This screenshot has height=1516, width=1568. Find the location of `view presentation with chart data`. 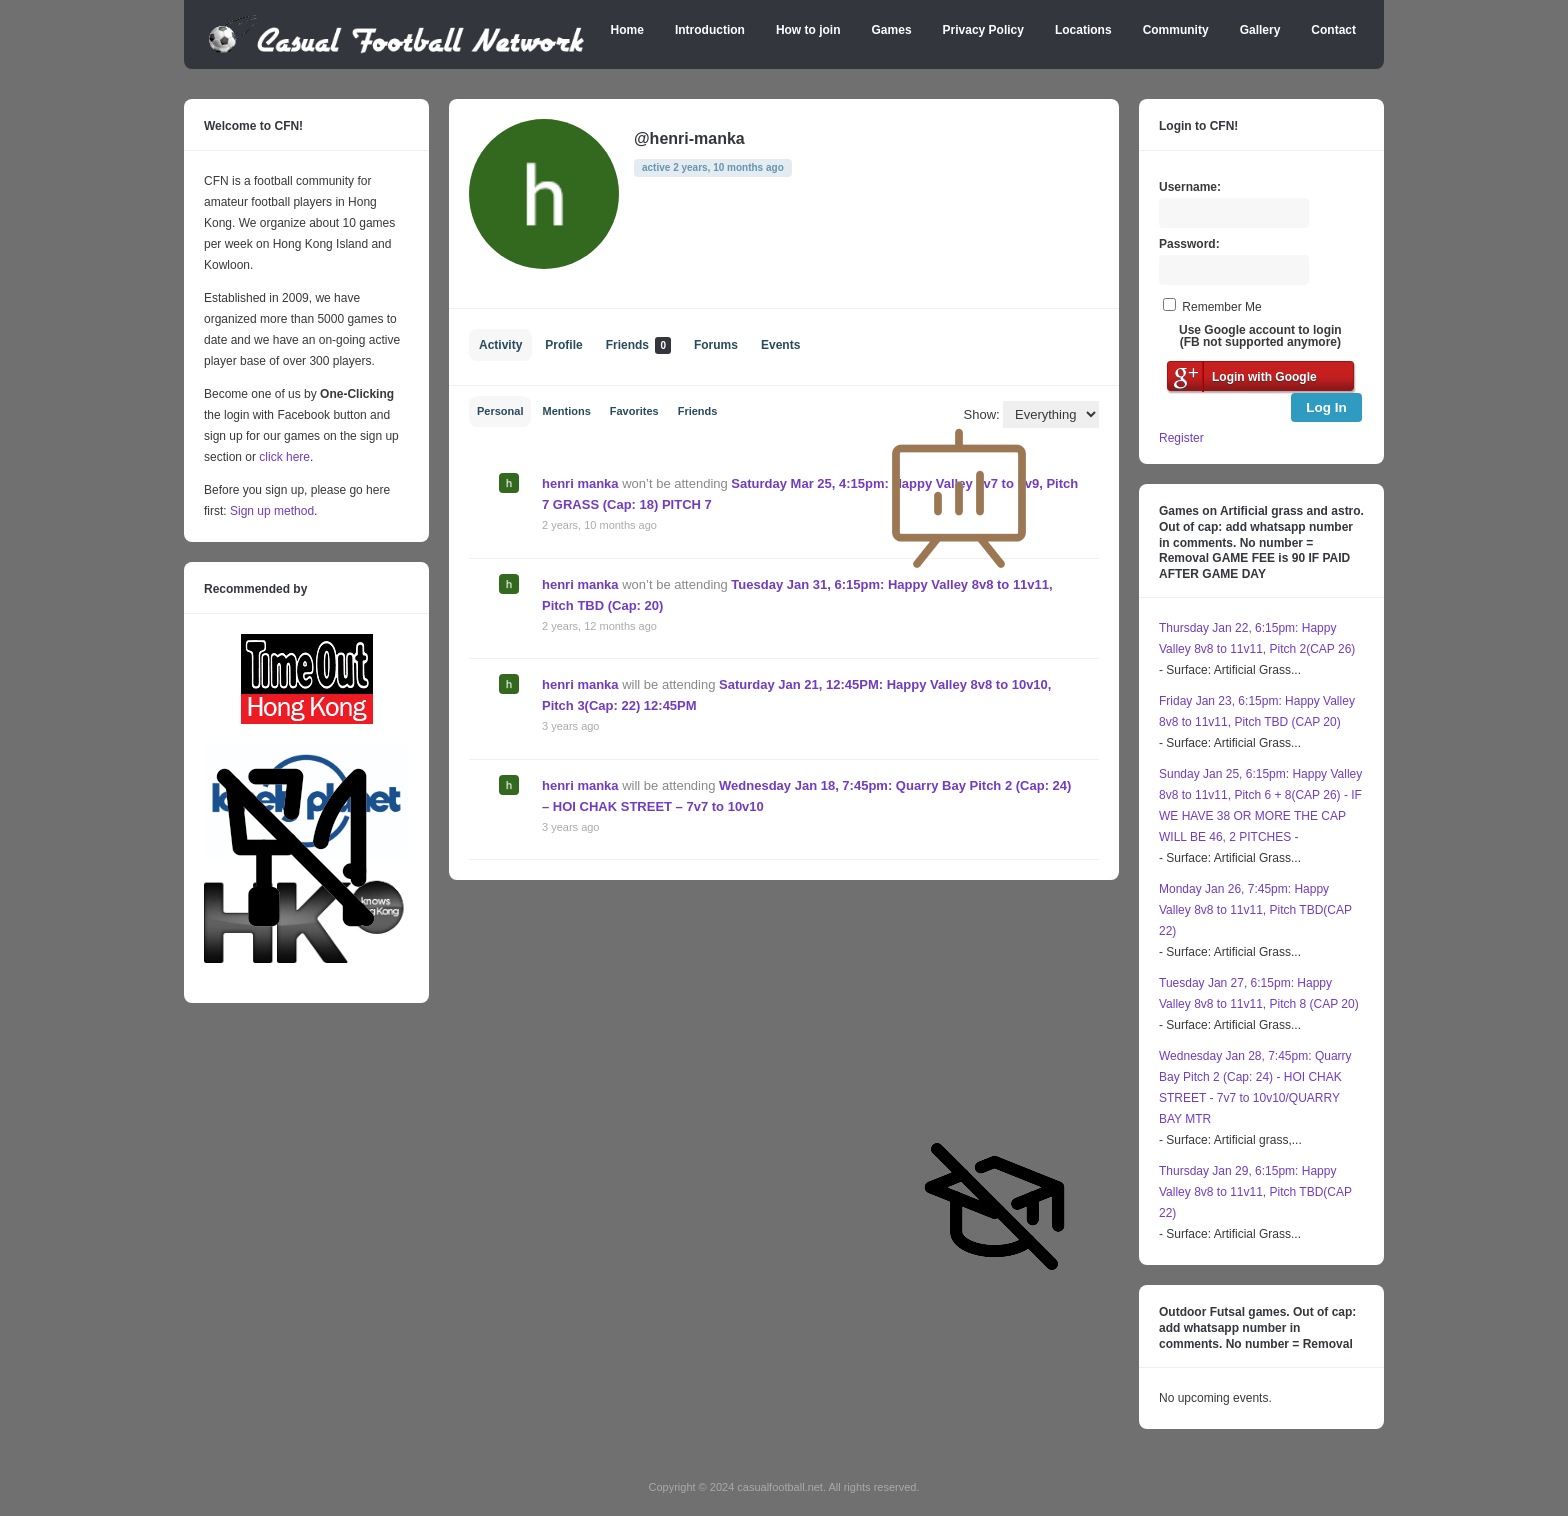

view presentation with chart data is located at coordinates (959, 501).